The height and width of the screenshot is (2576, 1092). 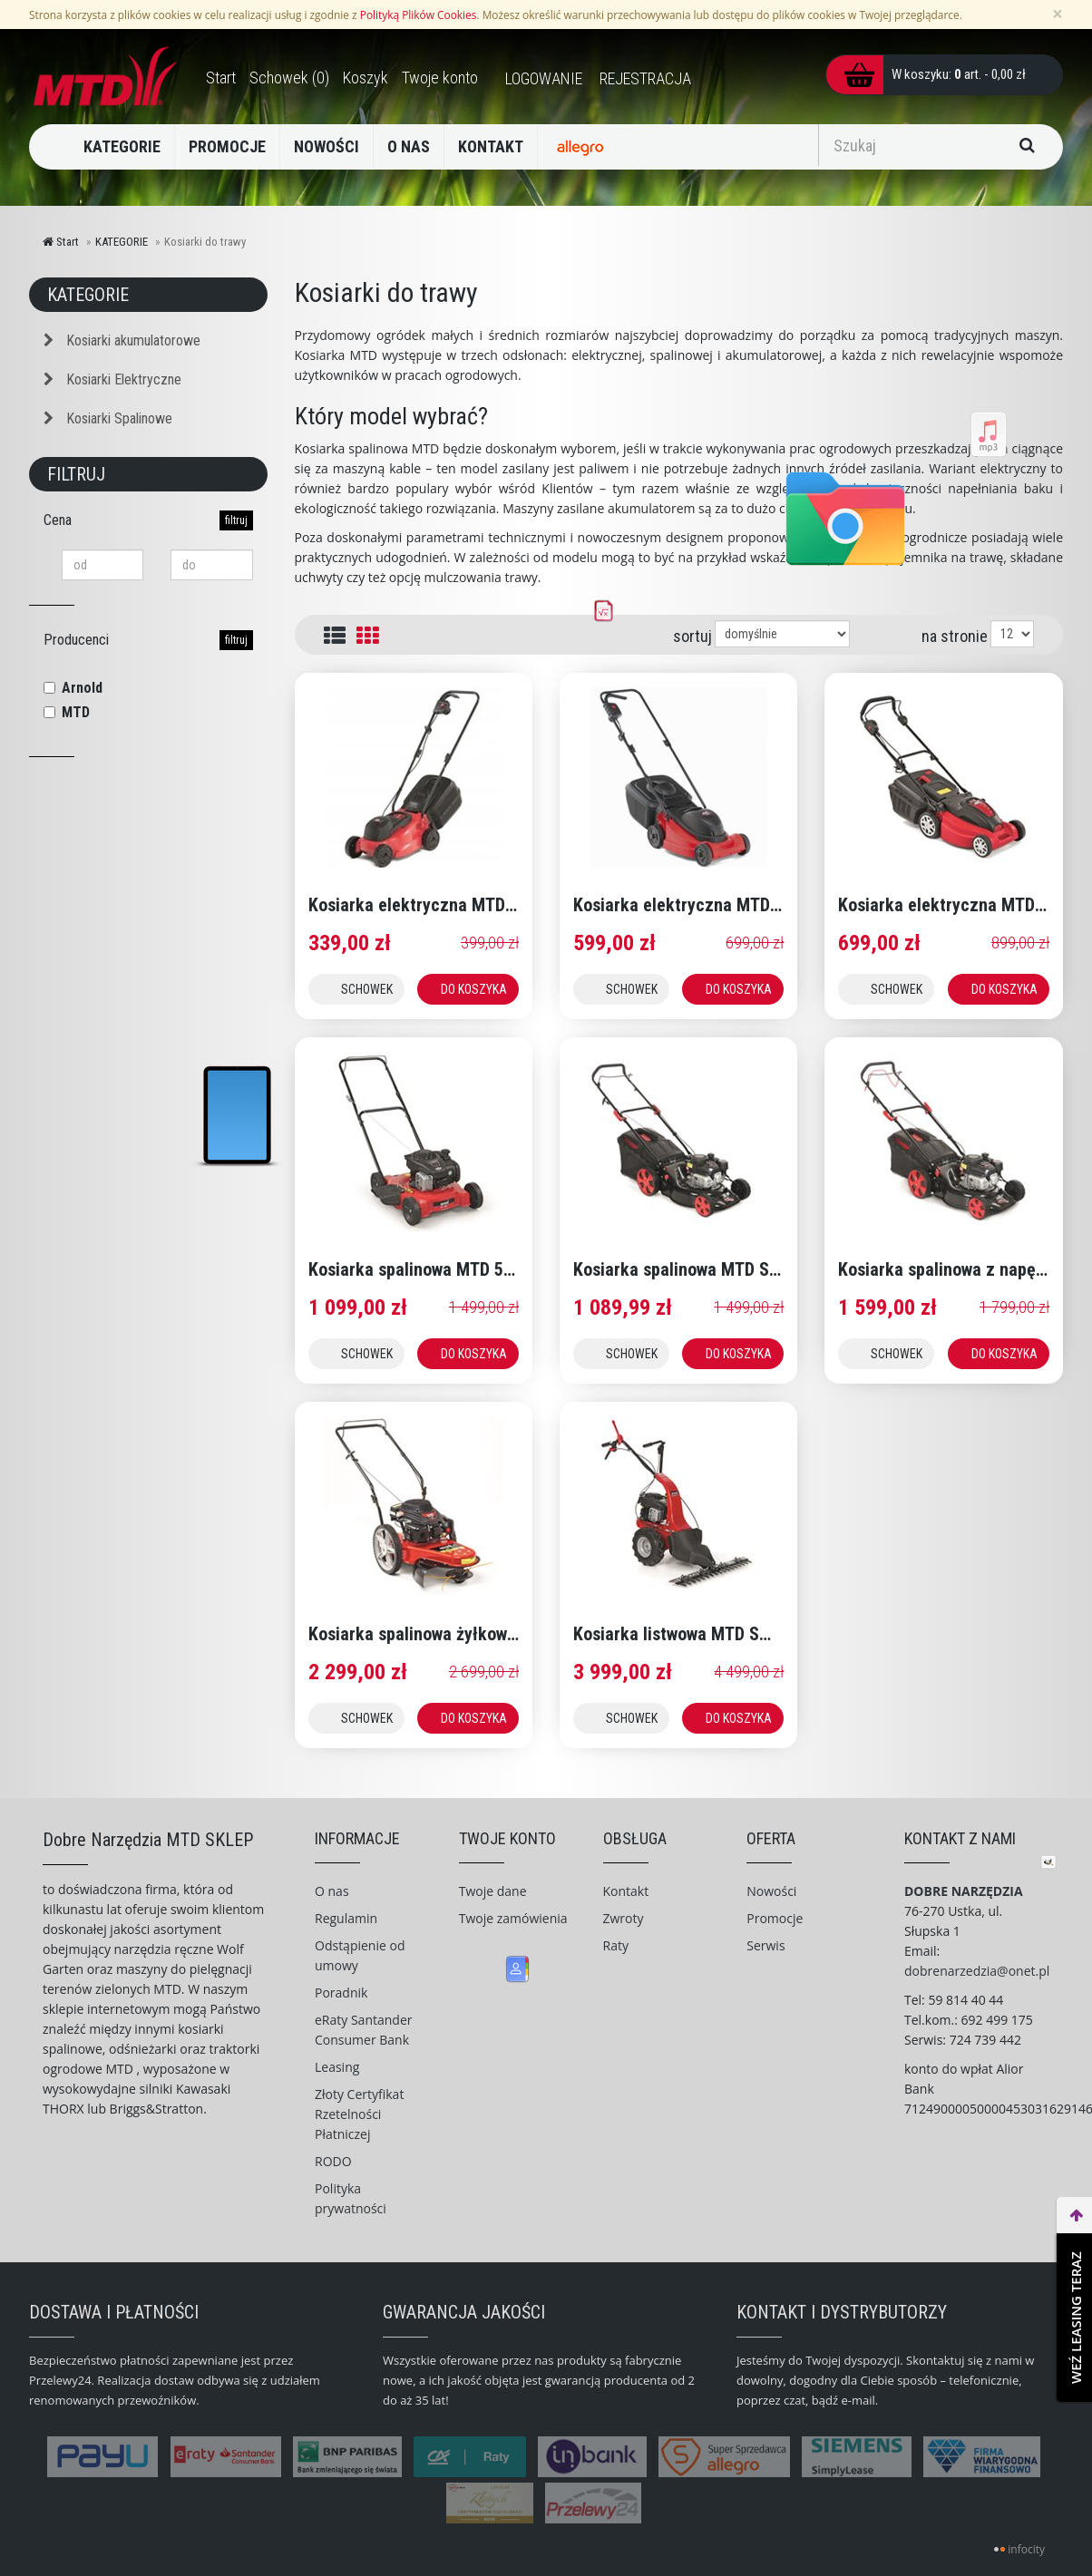 I want to click on compressed GIMP project file, so click(x=1048, y=1862).